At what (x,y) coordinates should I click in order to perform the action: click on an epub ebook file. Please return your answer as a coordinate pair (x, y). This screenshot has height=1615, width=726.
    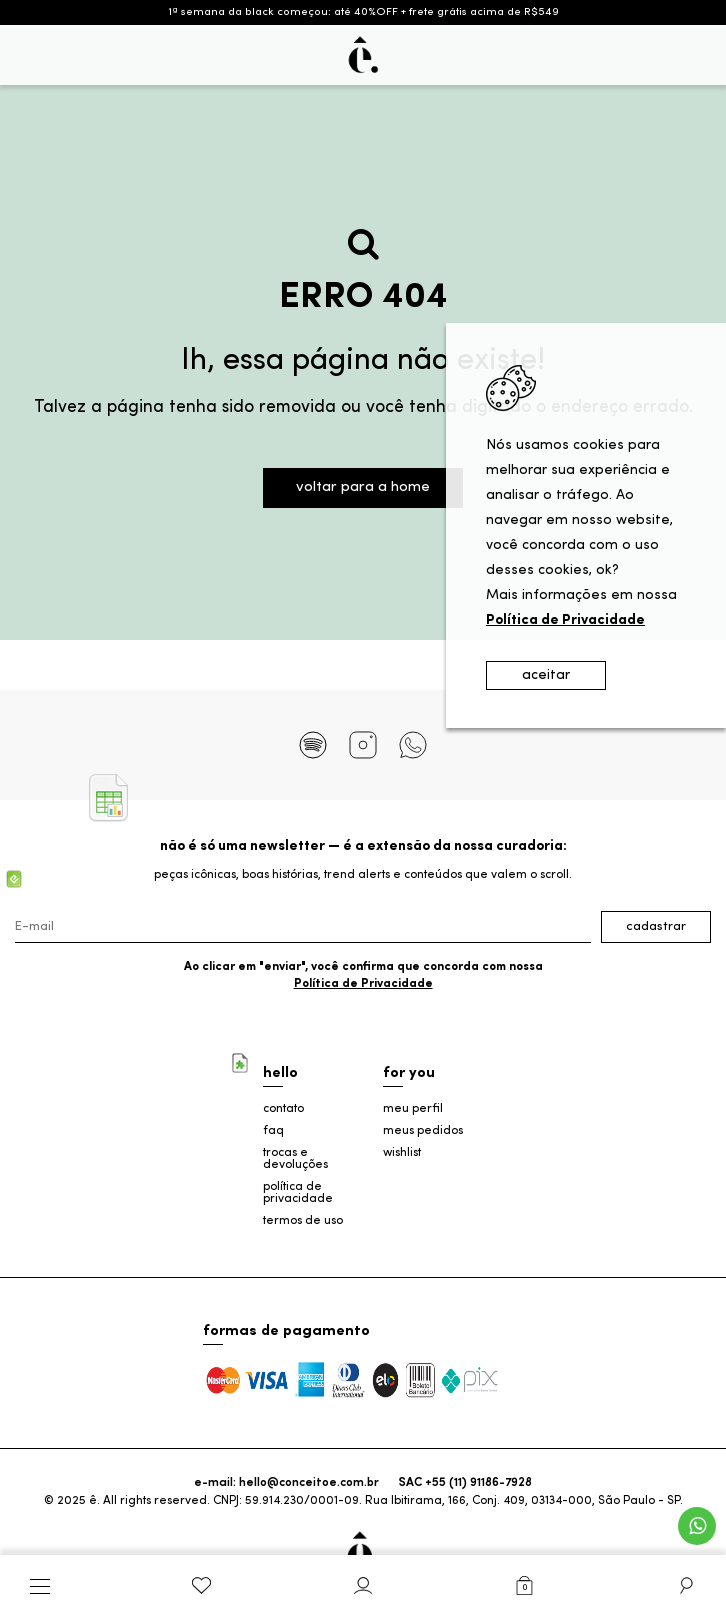
    Looking at the image, I should click on (14, 879).